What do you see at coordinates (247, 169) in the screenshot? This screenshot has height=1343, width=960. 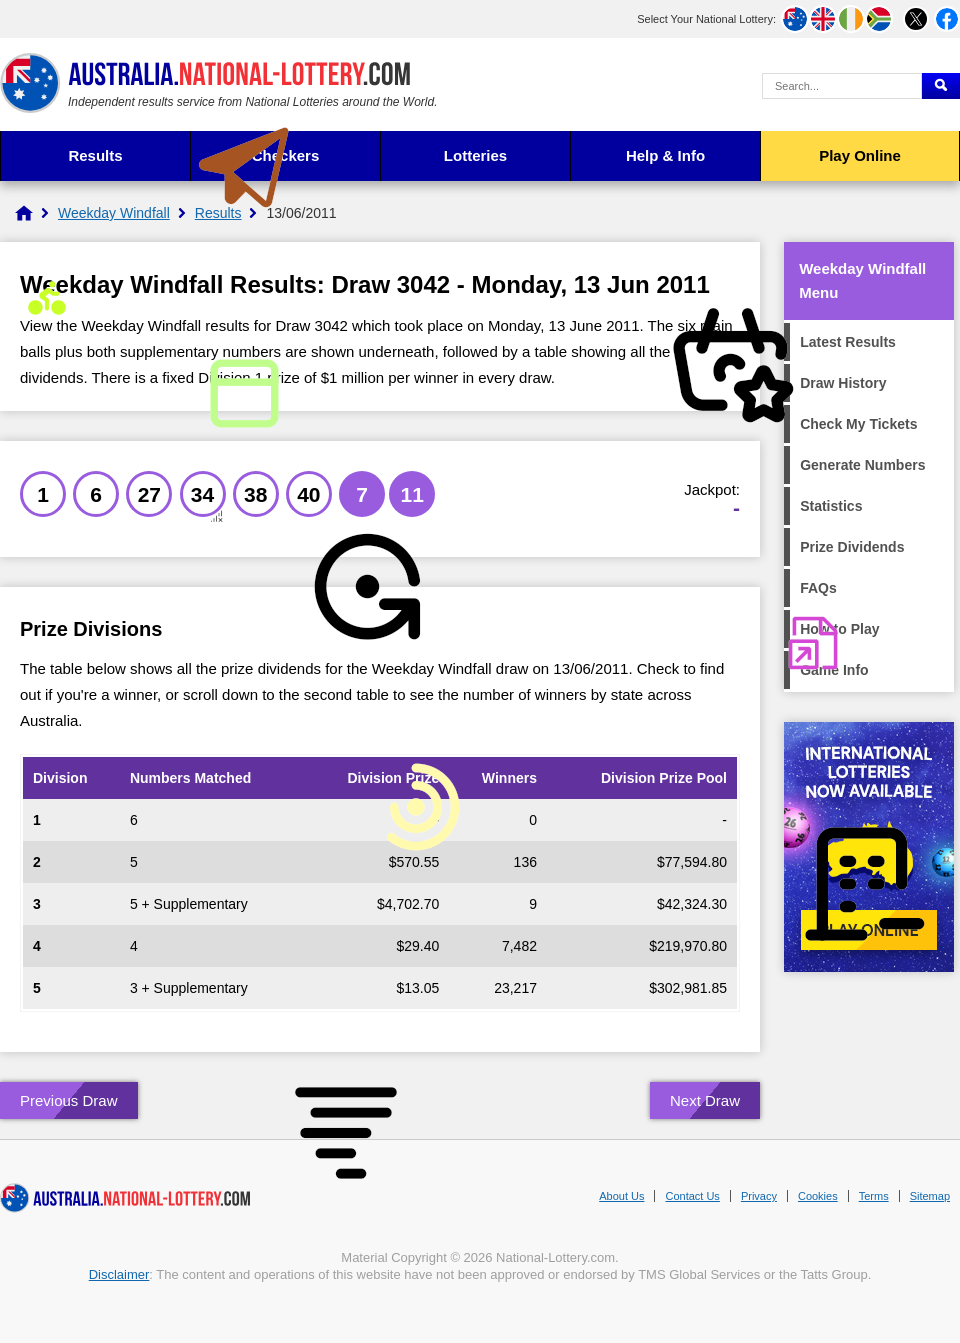 I see `open Telegram messaging app` at bounding box center [247, 169].